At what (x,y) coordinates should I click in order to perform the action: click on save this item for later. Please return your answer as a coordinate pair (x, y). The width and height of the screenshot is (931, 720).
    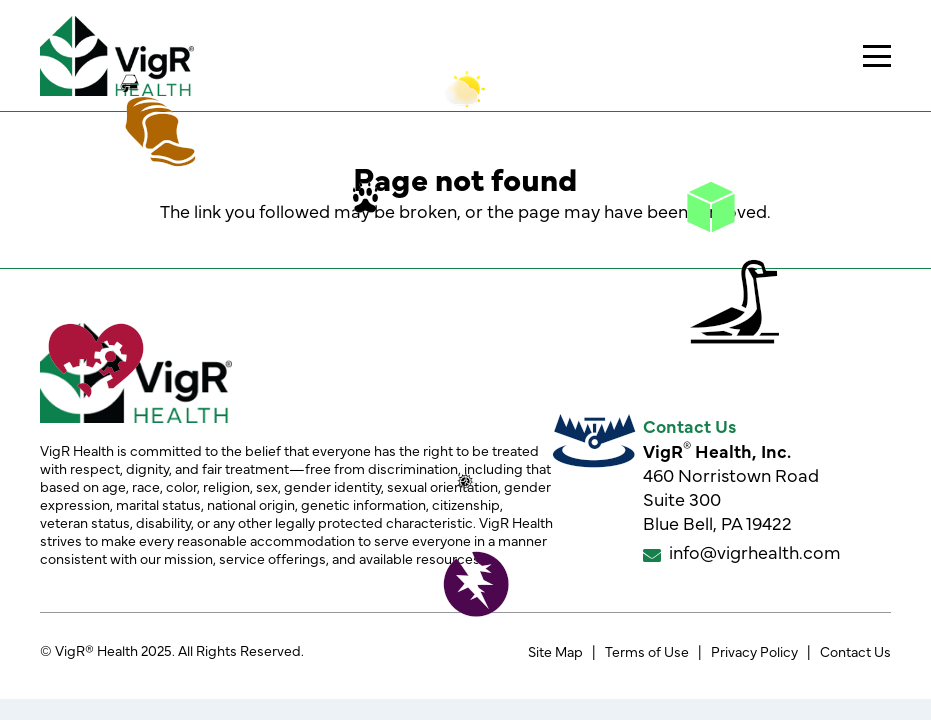
    Looking at the image, I should click on (129, 83).